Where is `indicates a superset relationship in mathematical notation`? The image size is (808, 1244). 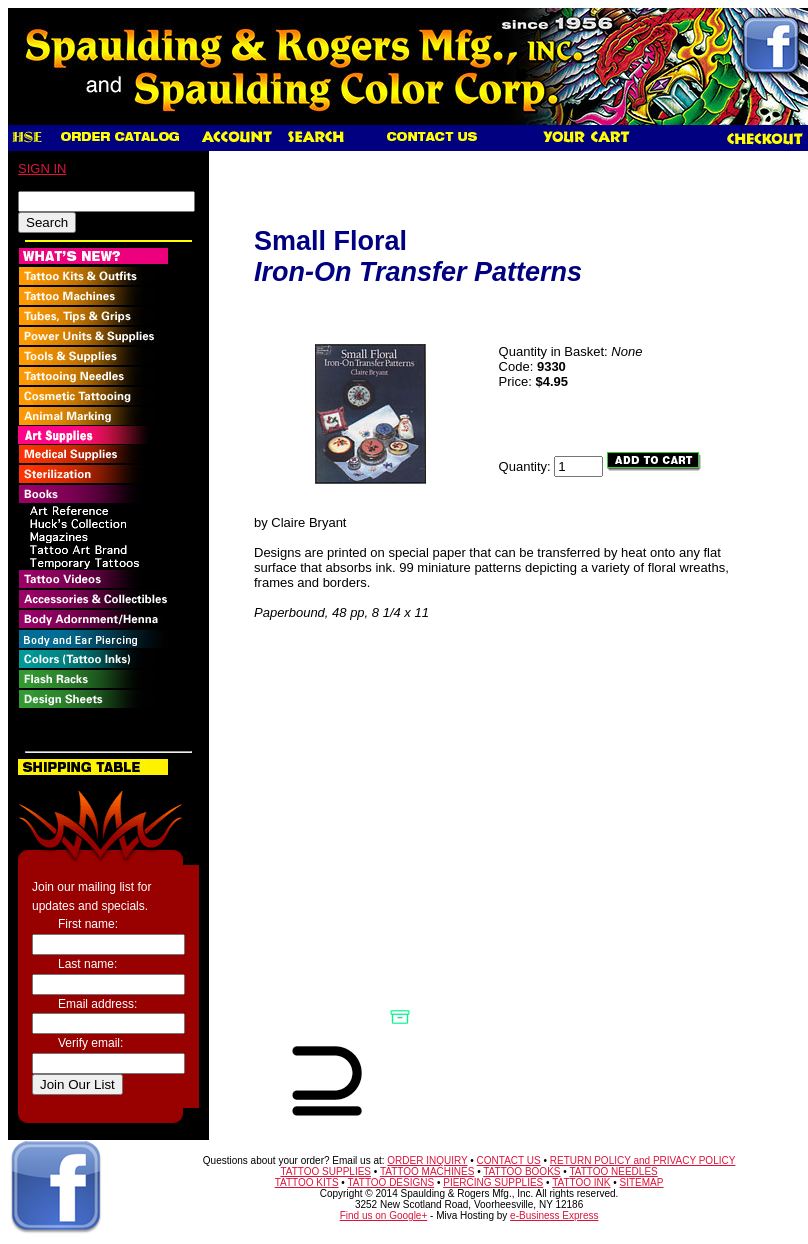
indicates a superset relationship in mathematical notation is located at coordinates (325, 1082).